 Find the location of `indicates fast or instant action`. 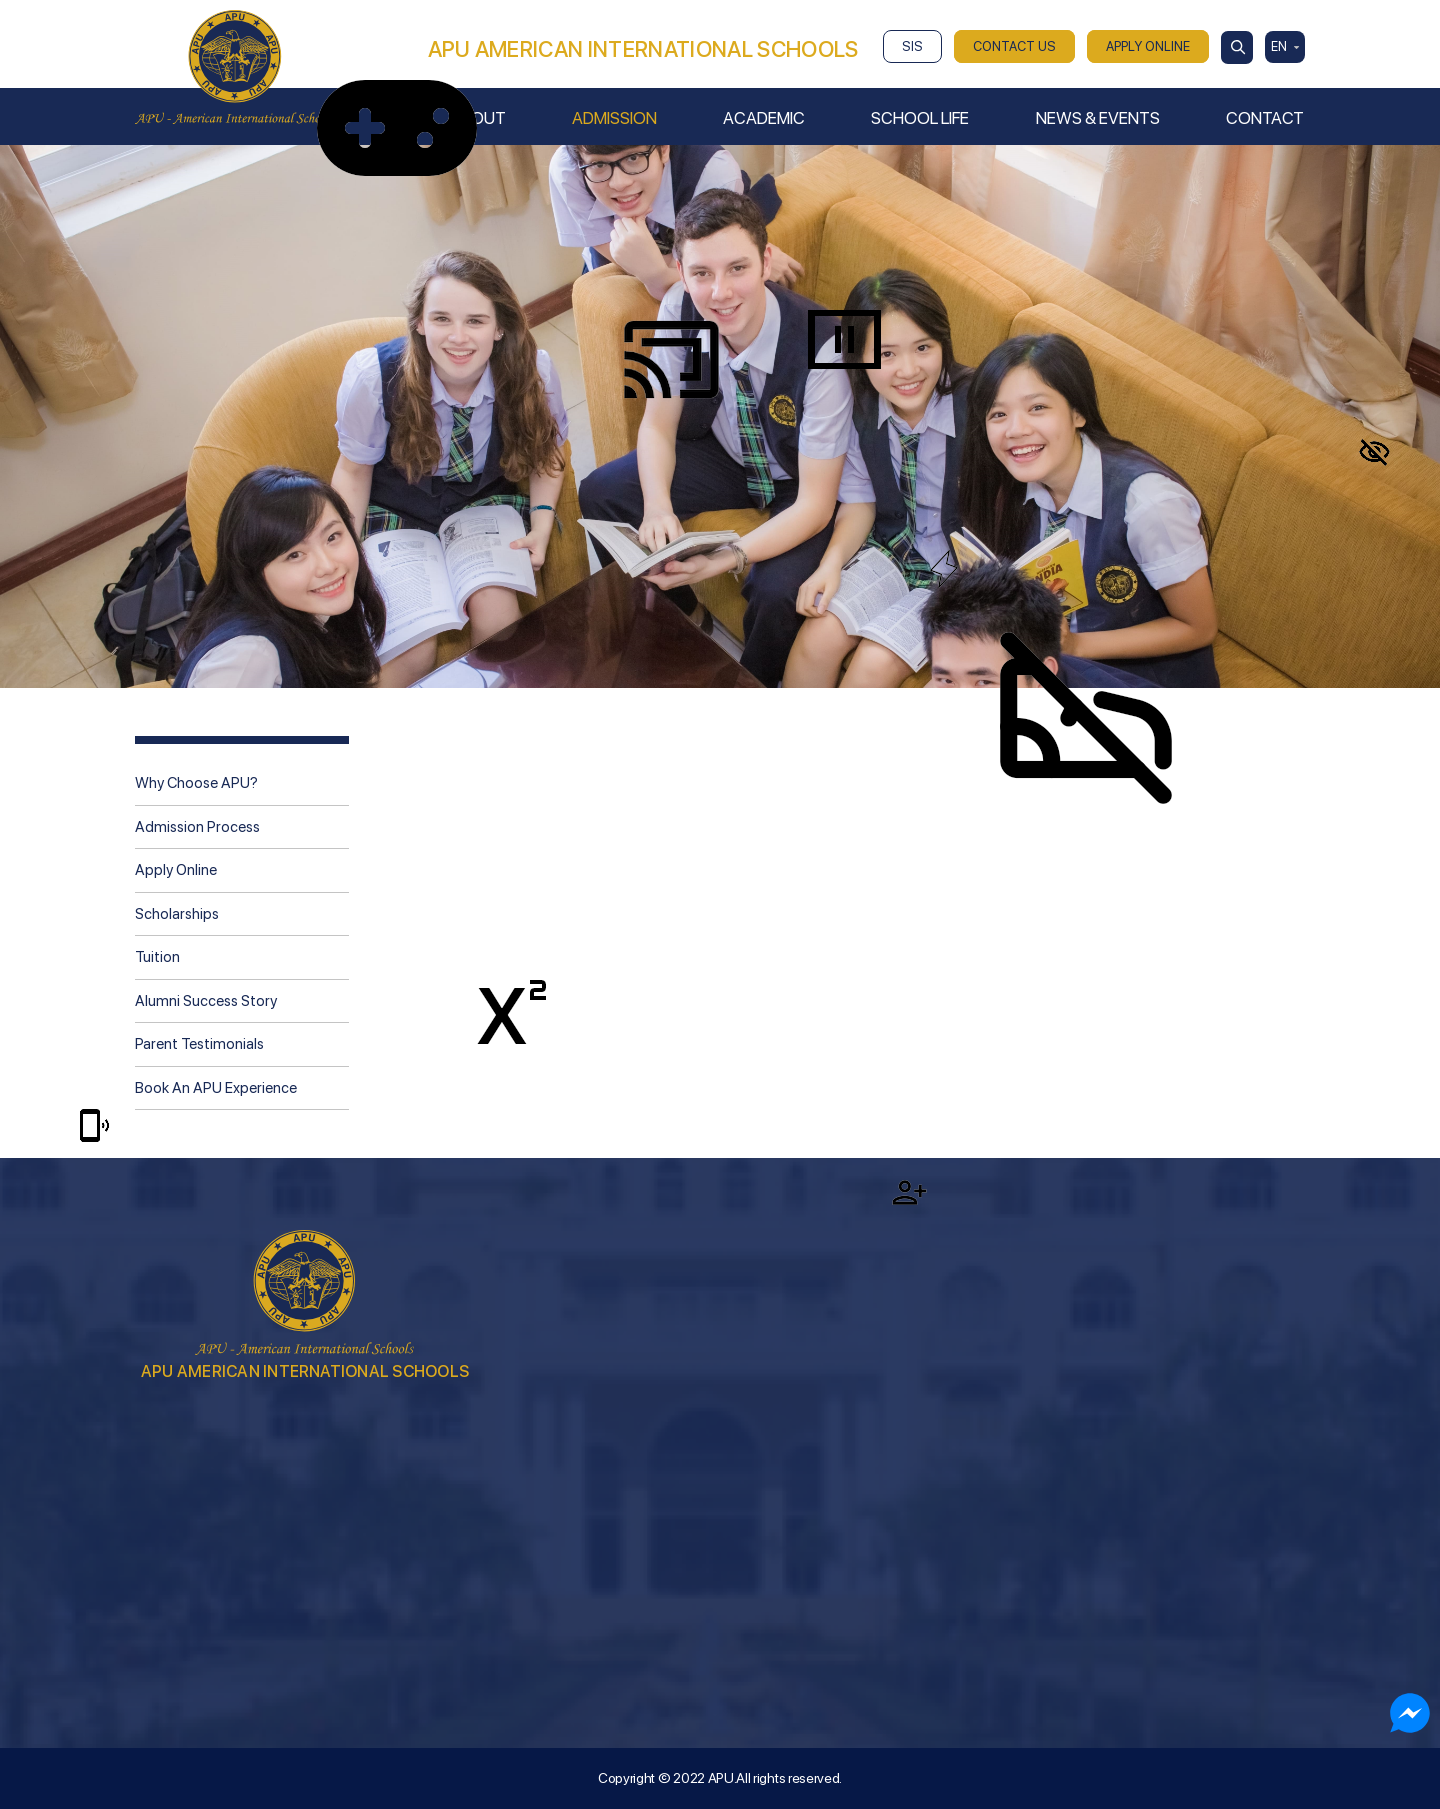

indicates fast or instant action is located at coordinates (944, 569).